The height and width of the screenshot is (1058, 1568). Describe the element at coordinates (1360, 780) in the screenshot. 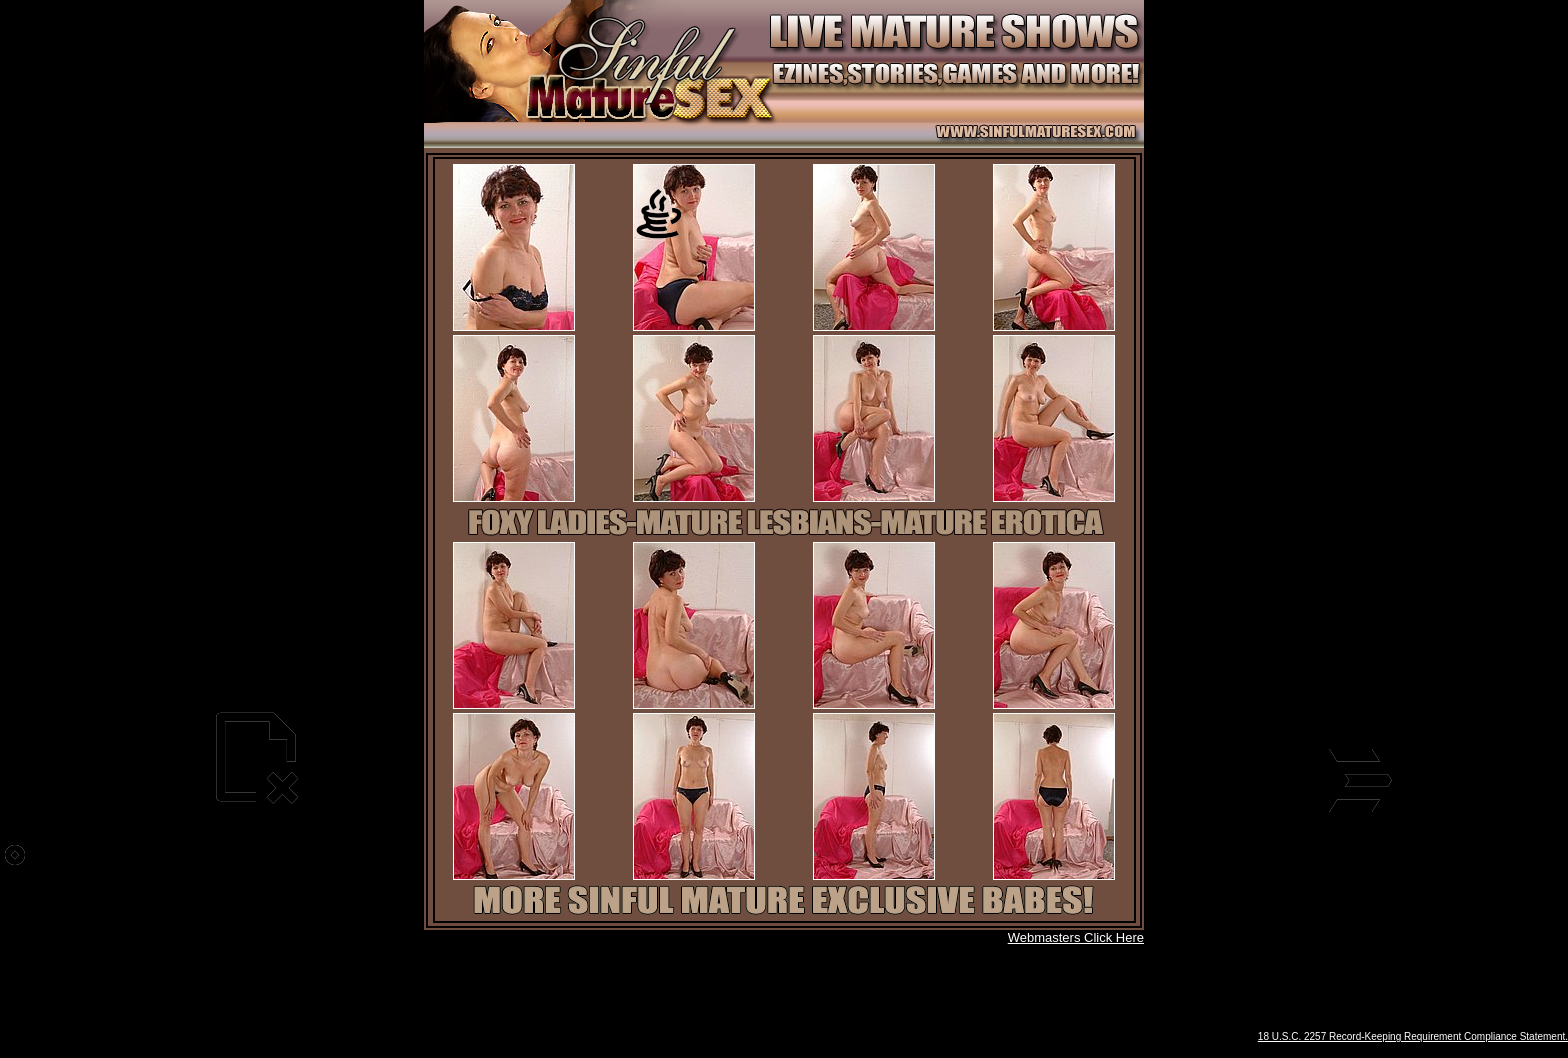

I see `Rundeck logo` at that location.